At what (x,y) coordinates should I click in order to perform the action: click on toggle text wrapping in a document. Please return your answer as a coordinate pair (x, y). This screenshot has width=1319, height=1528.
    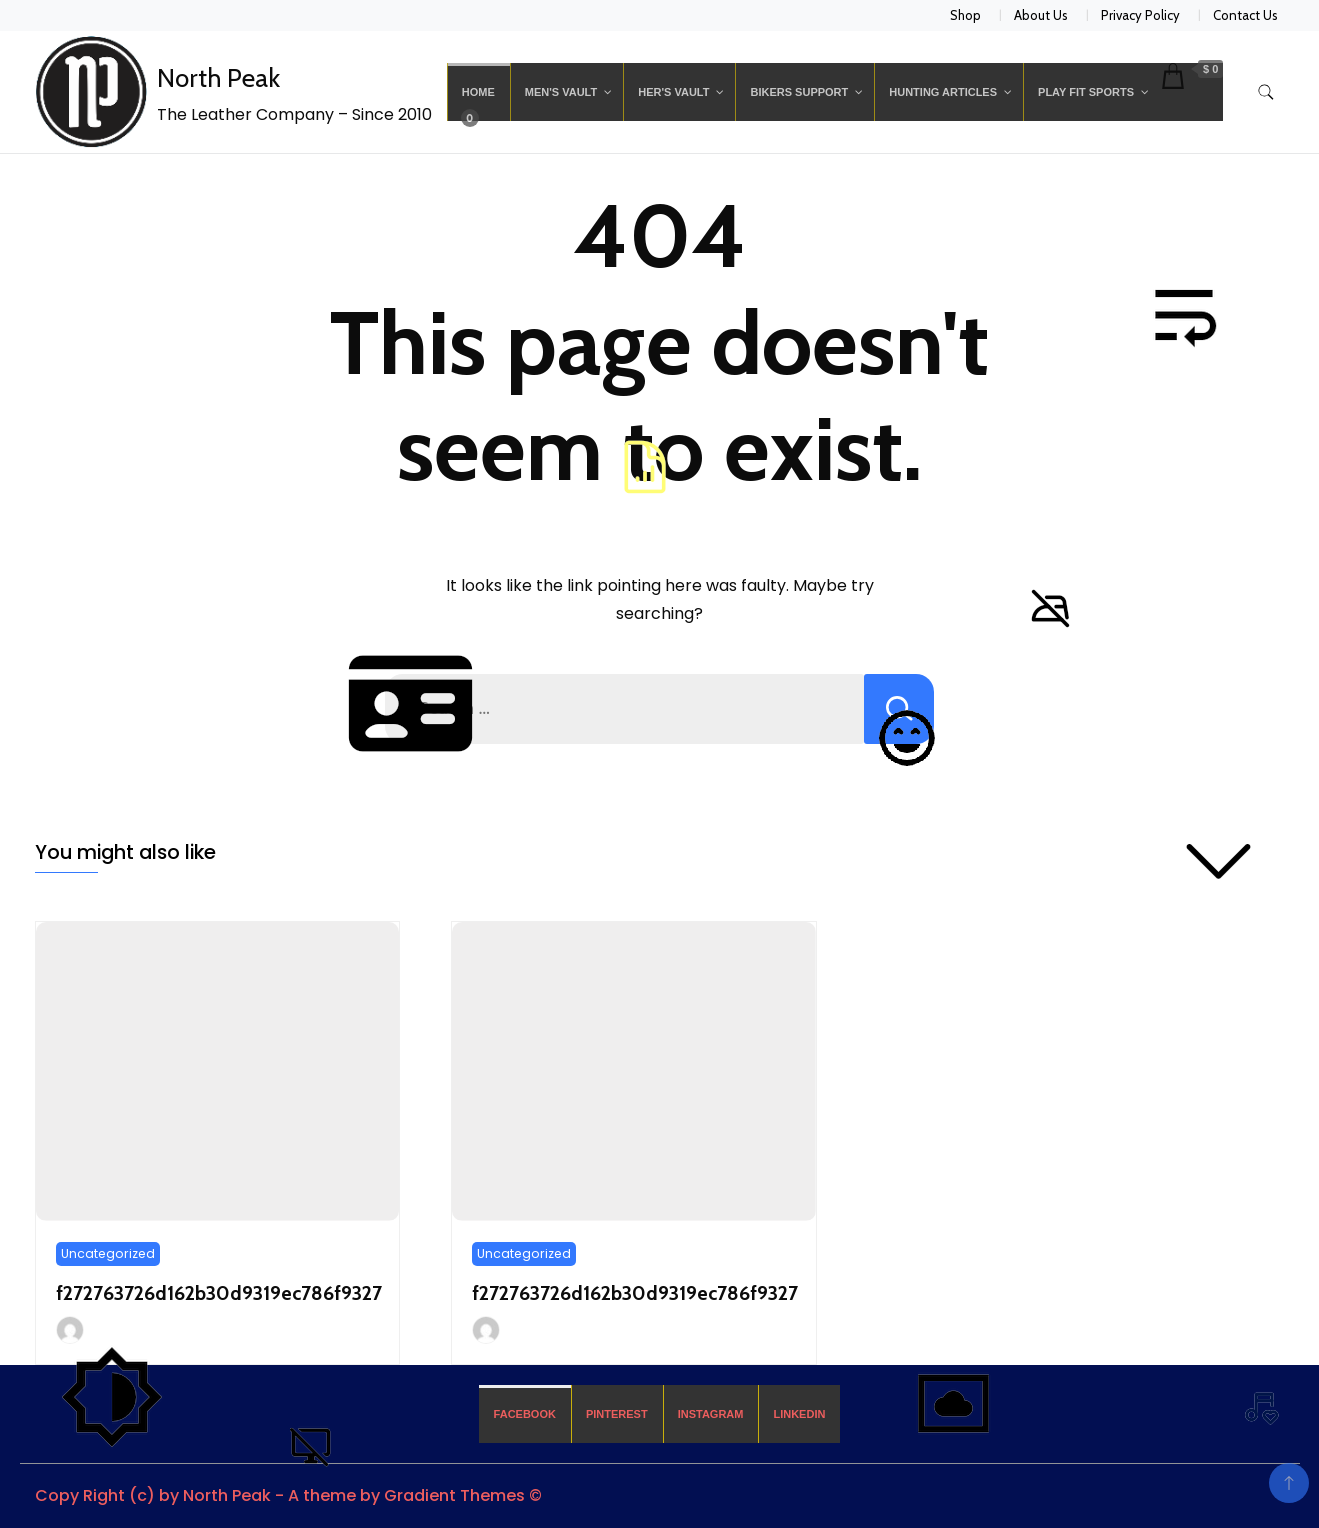
    Looking at the image, I should click on (1184, 315).